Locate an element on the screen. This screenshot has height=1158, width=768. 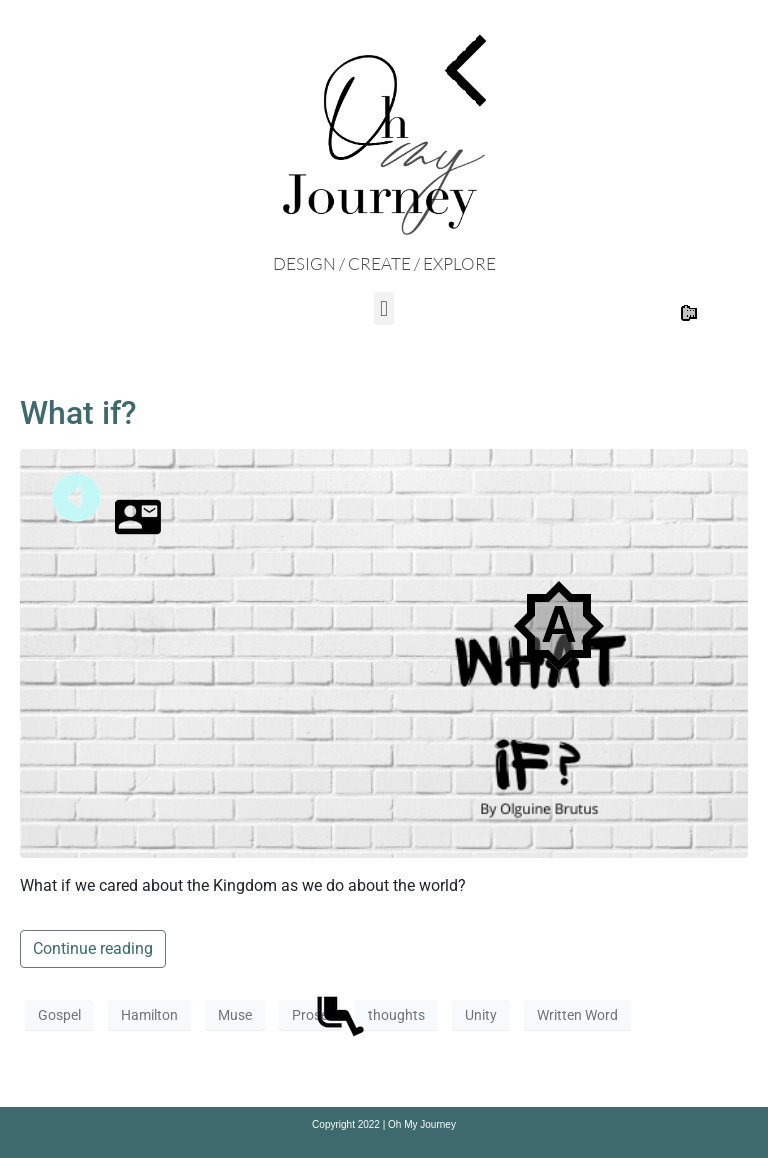
go back to previous screen is located at coordinates (76, 497).